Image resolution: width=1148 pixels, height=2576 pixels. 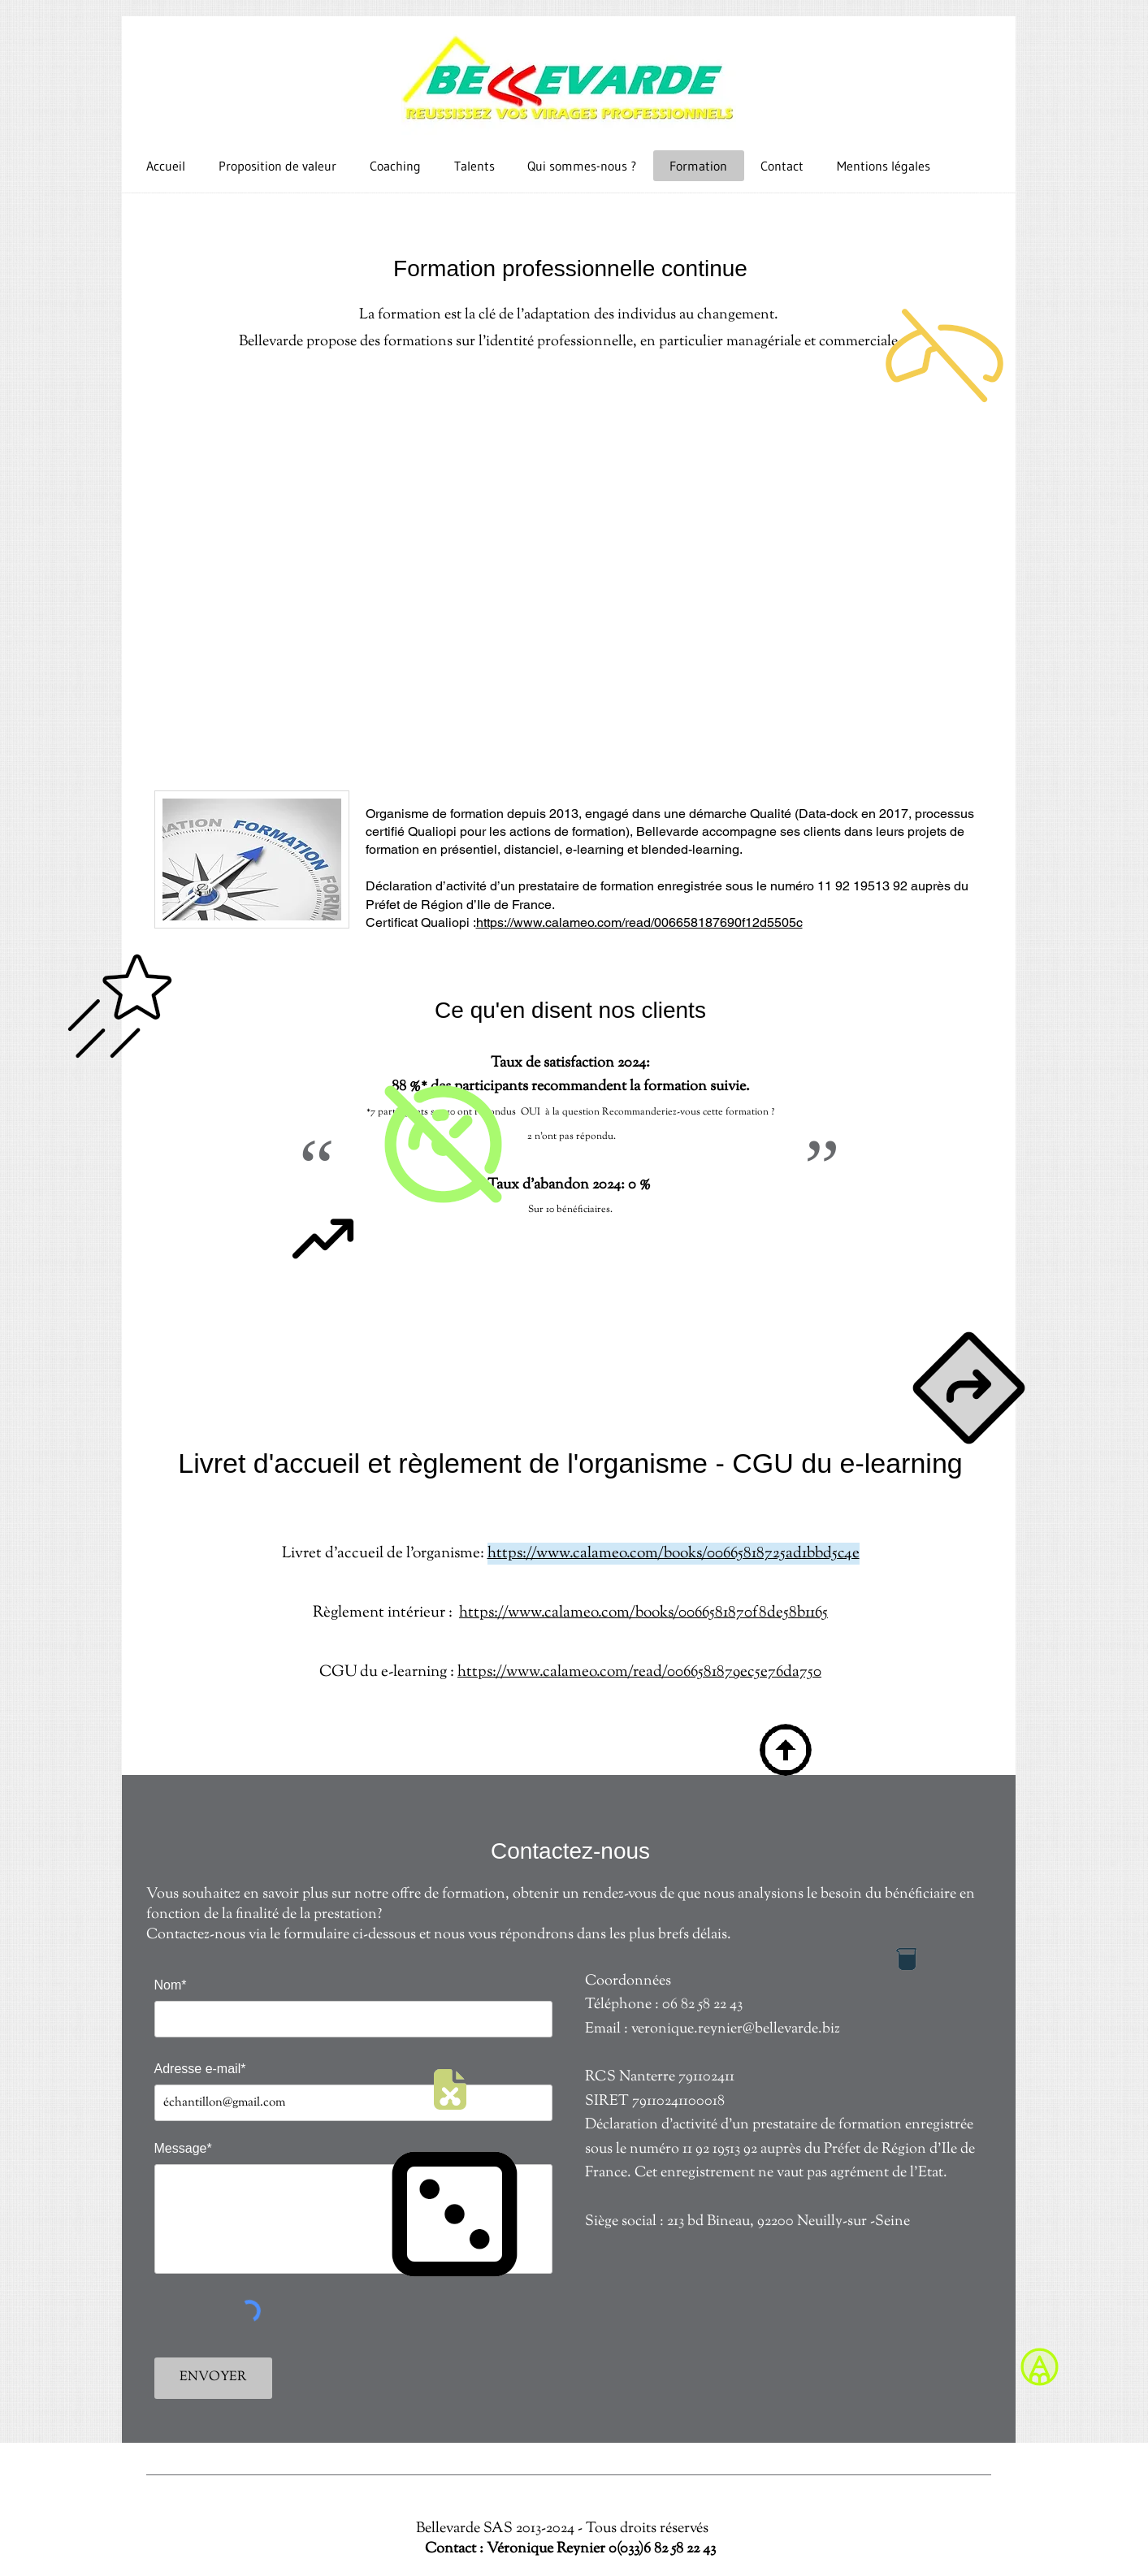 I want to click on performance monitoring disabled, so click(x=443, y=1144).